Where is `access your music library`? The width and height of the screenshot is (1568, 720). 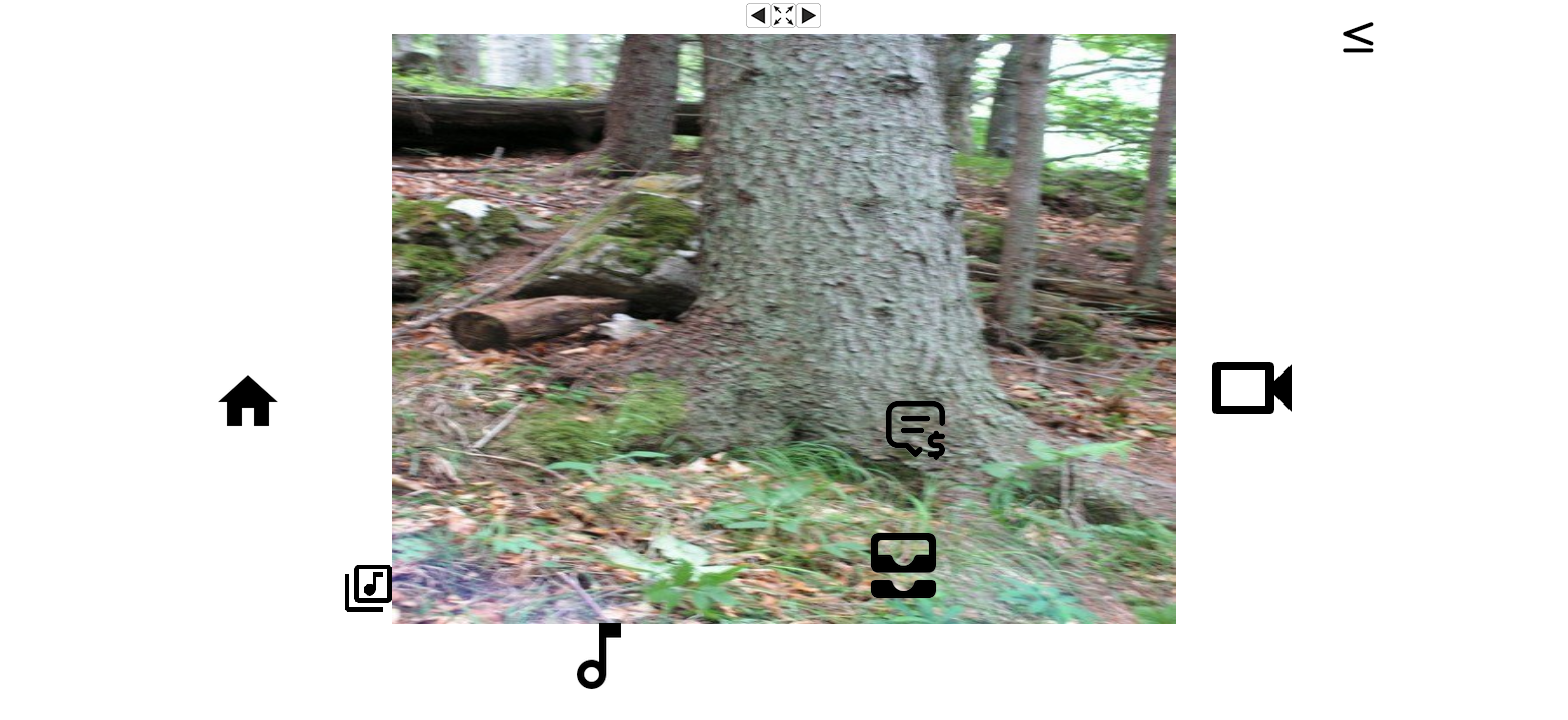 access your music library is located at coordinates (368, 588).